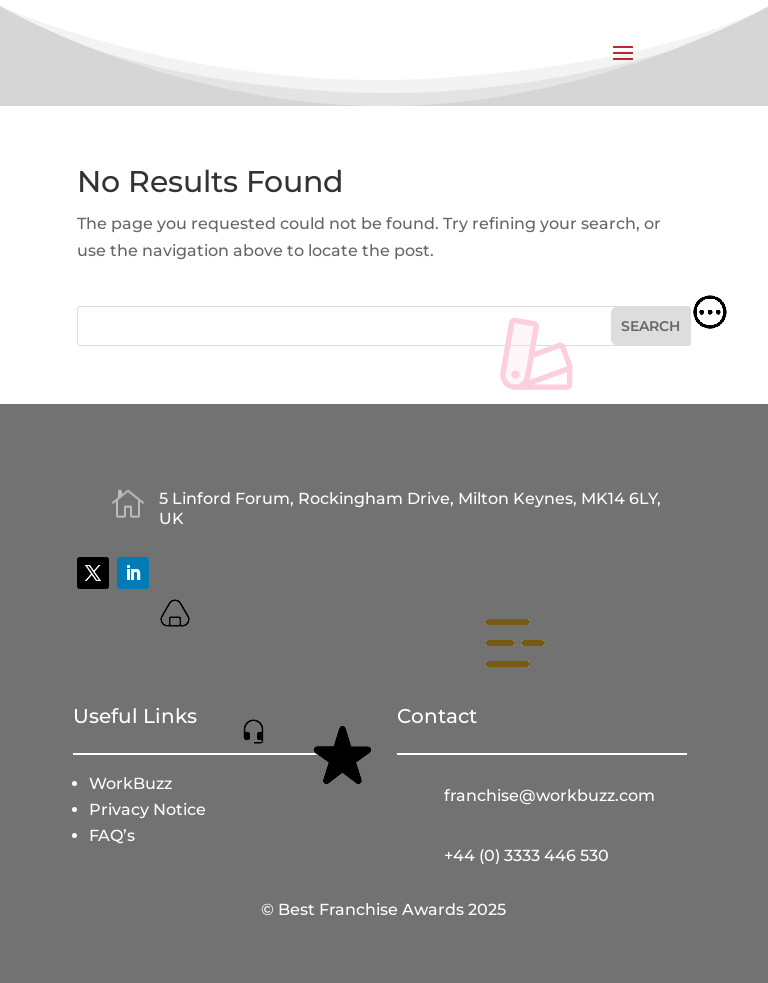 This screenshot has height=983, width=768. I want to click on browse Japanese food options, so click(175, 613).